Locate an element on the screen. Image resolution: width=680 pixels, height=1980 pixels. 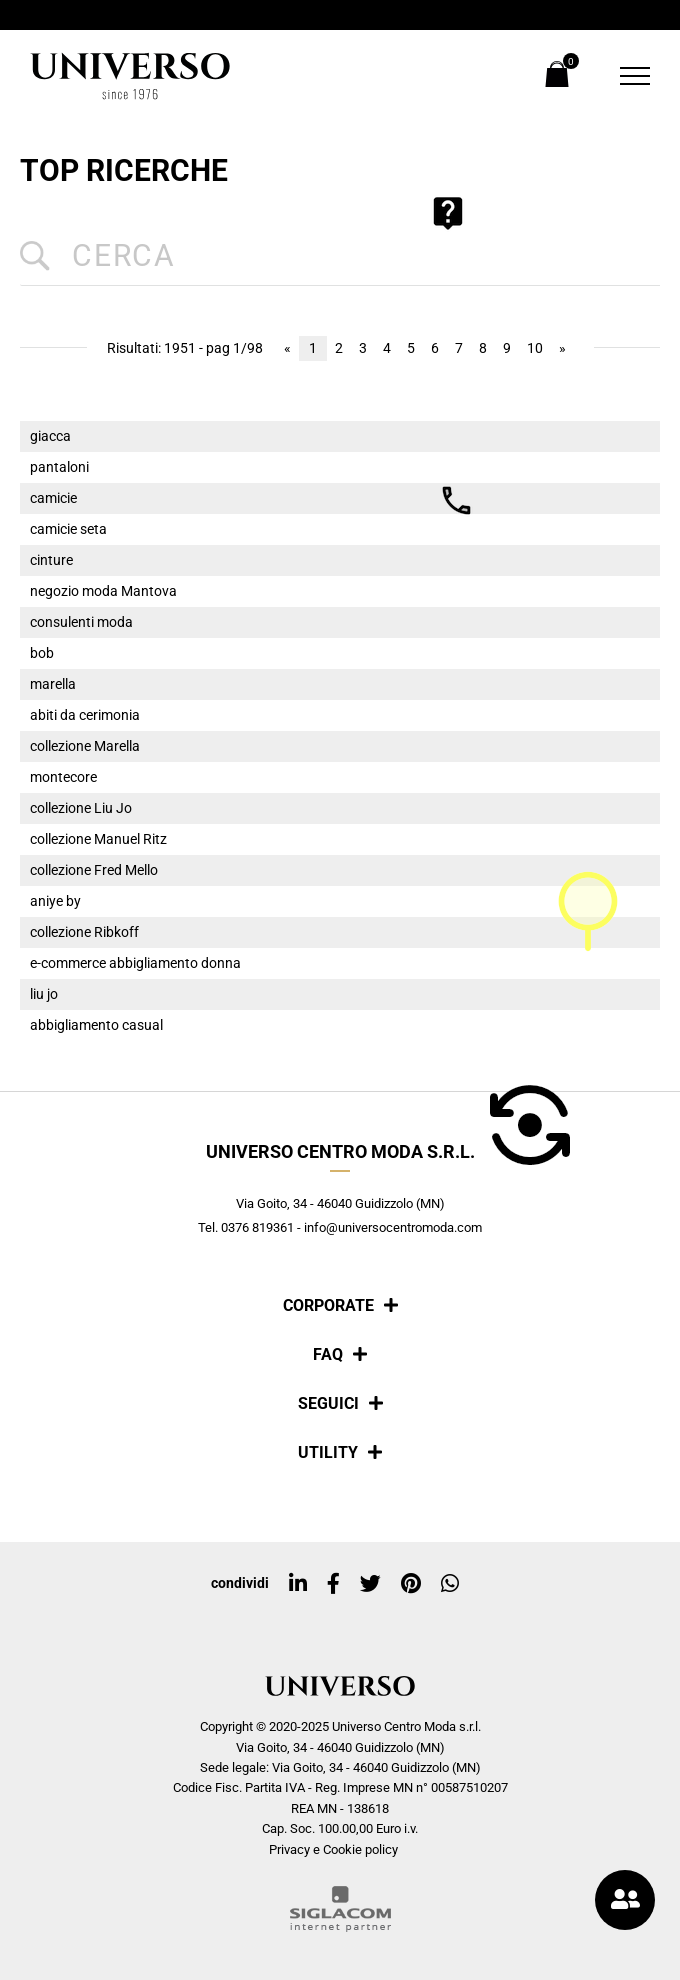
access live help or support chat is located at coordinates (448, 213).